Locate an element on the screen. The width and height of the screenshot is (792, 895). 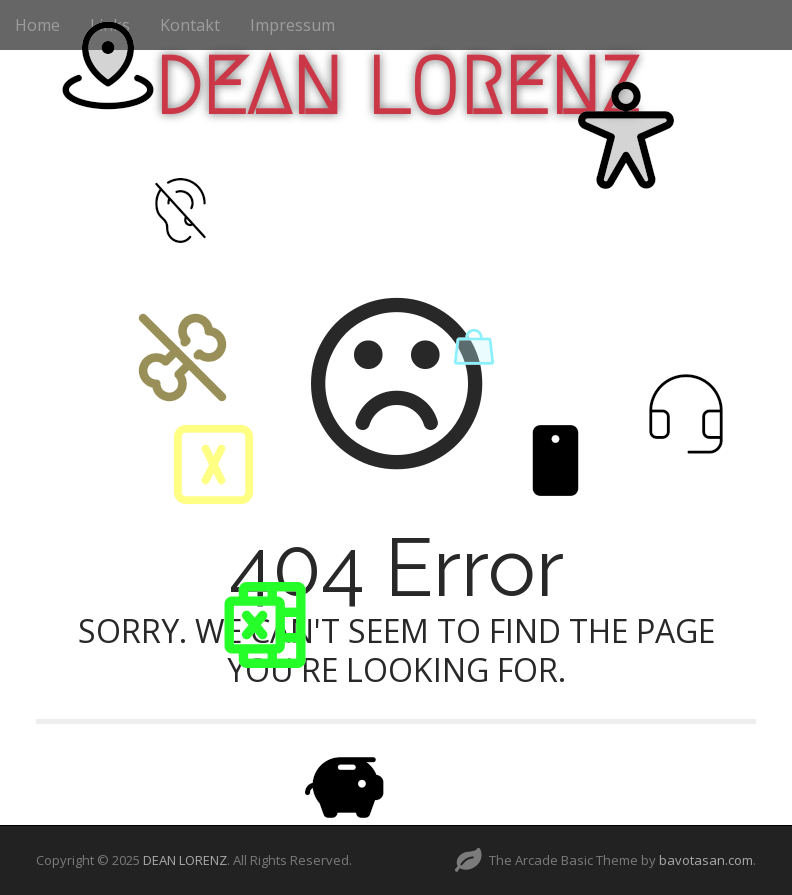
access device camera from mobile is located at coordinates (555, 460).